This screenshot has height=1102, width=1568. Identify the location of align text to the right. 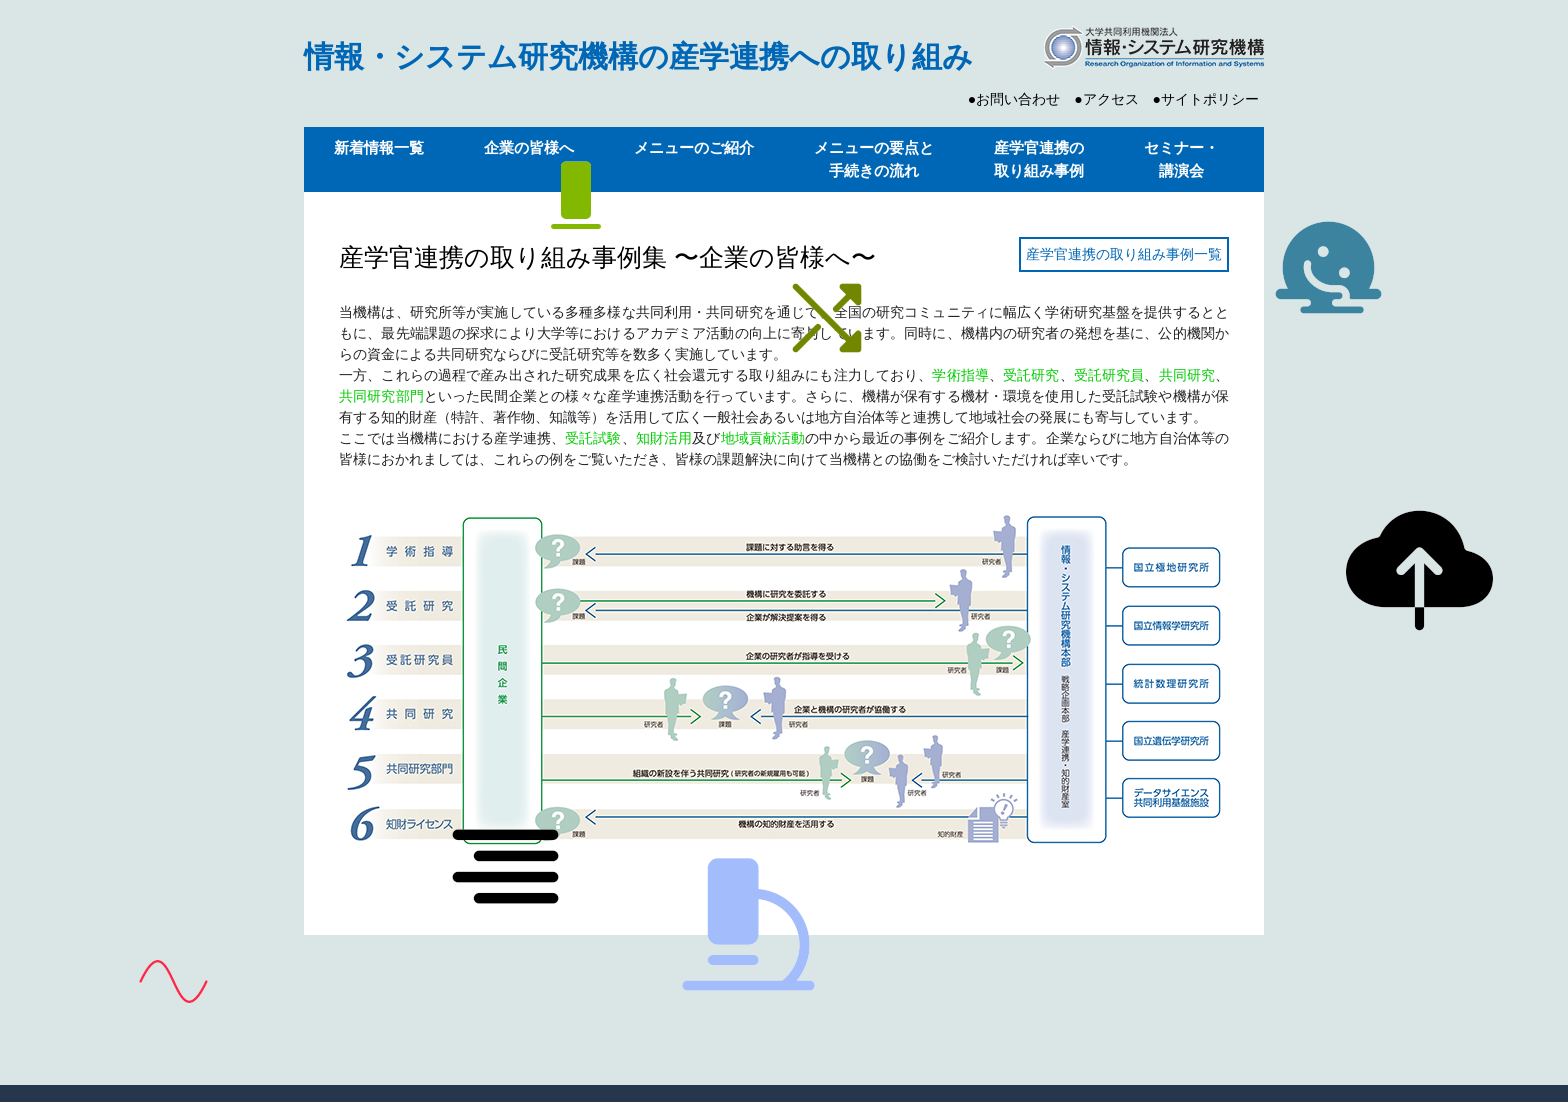
(505, 866).